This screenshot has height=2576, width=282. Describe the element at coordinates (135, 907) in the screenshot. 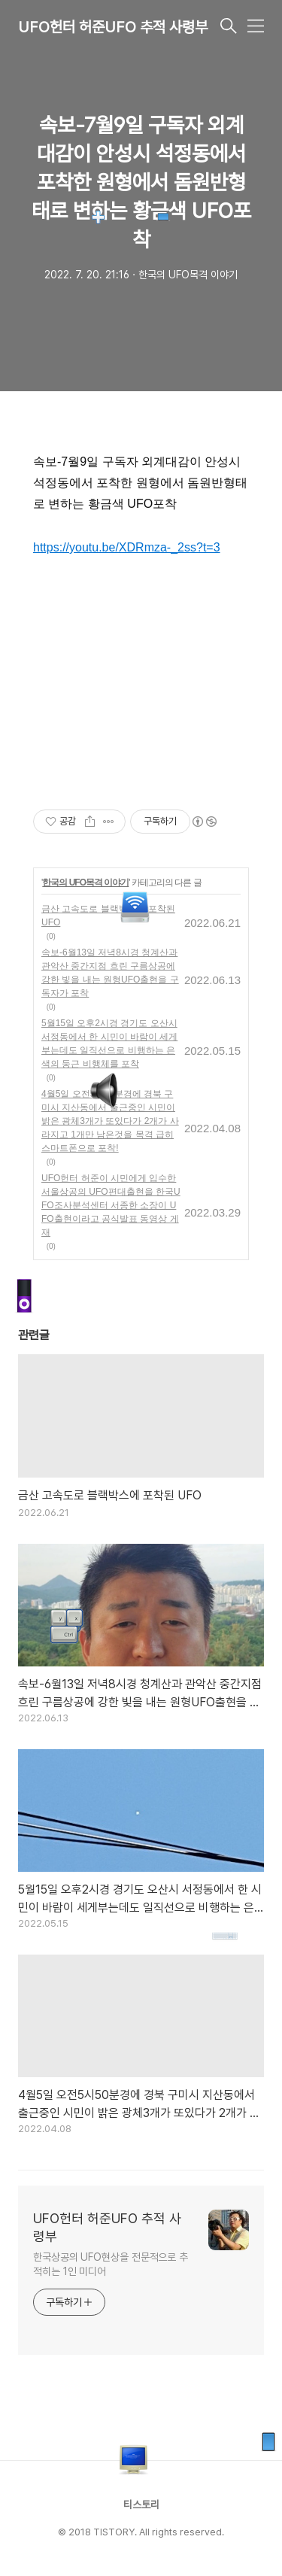

I see `access a wireless network drive` at that location.